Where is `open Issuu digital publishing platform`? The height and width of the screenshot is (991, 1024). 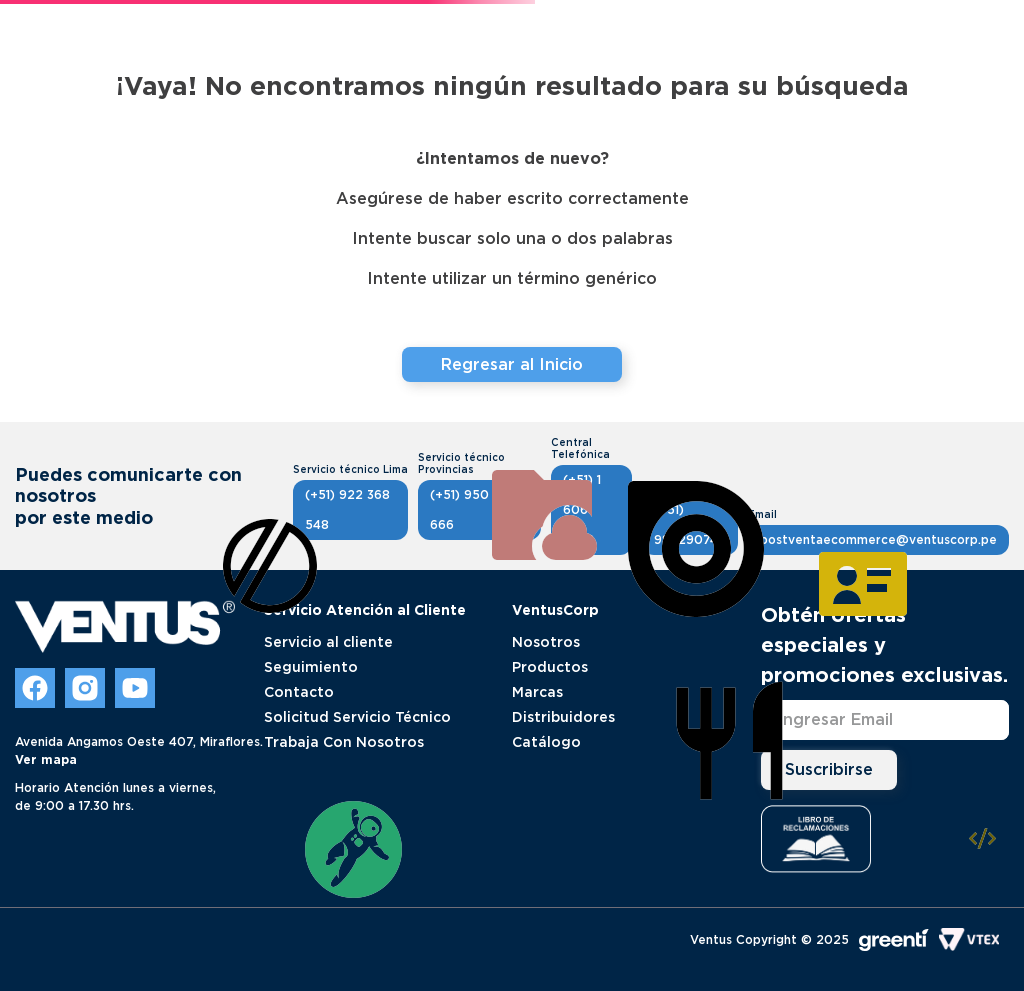
open Issuu digital publishing platform is located at coordinates (696, 549).